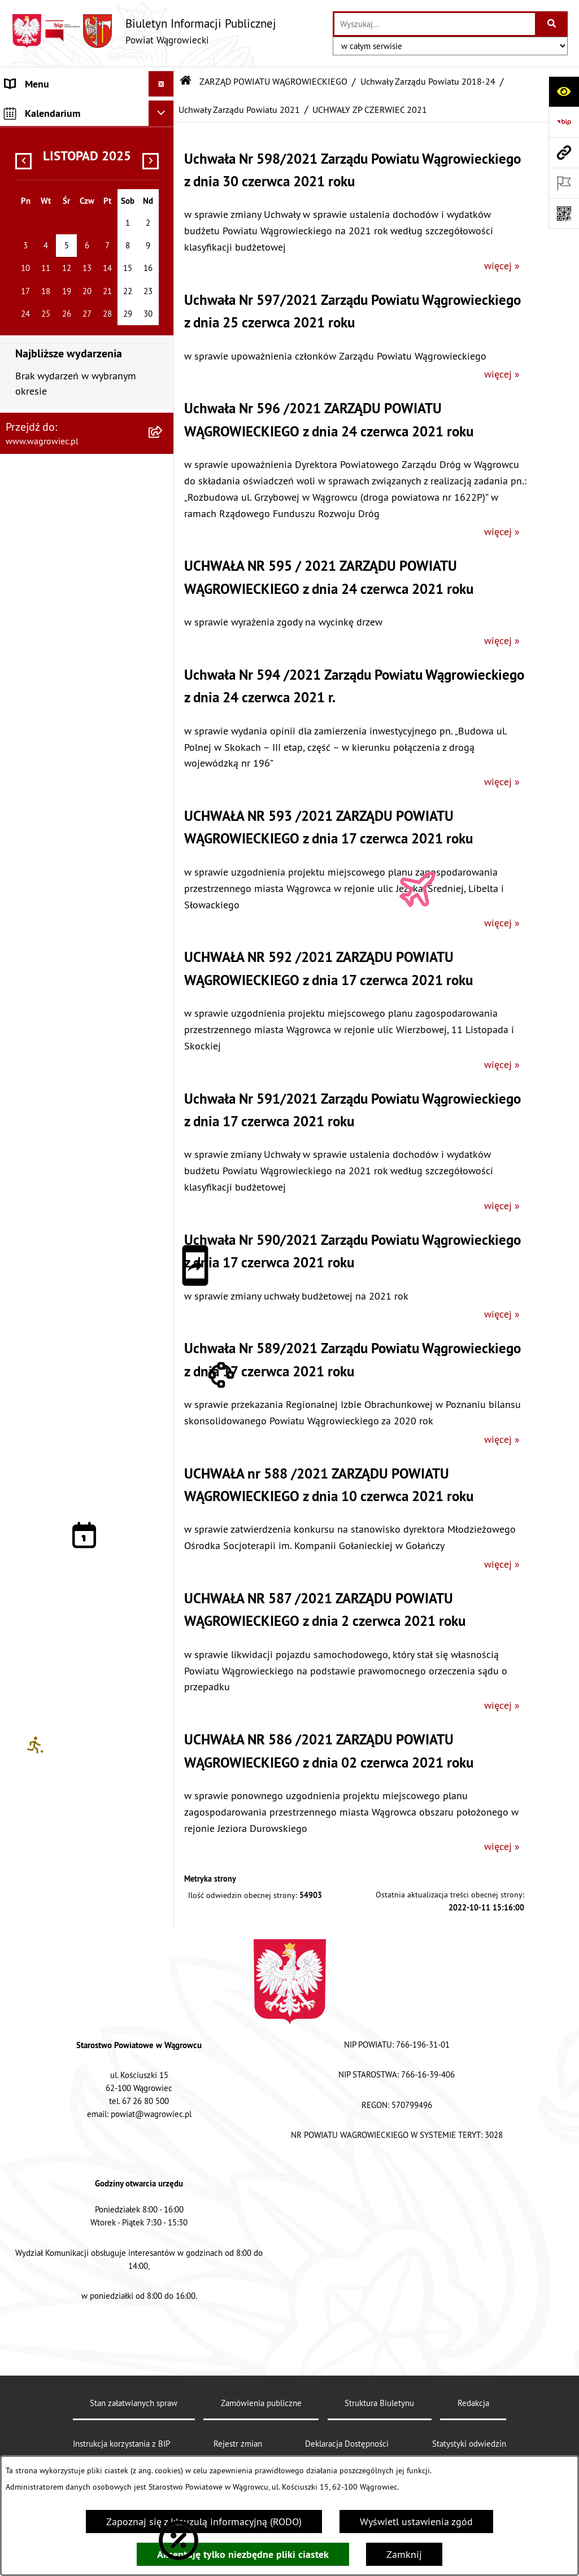  Describe the element at coordinates (36, 1745) in the screenshot. I see `access football or soccer games` at that location.